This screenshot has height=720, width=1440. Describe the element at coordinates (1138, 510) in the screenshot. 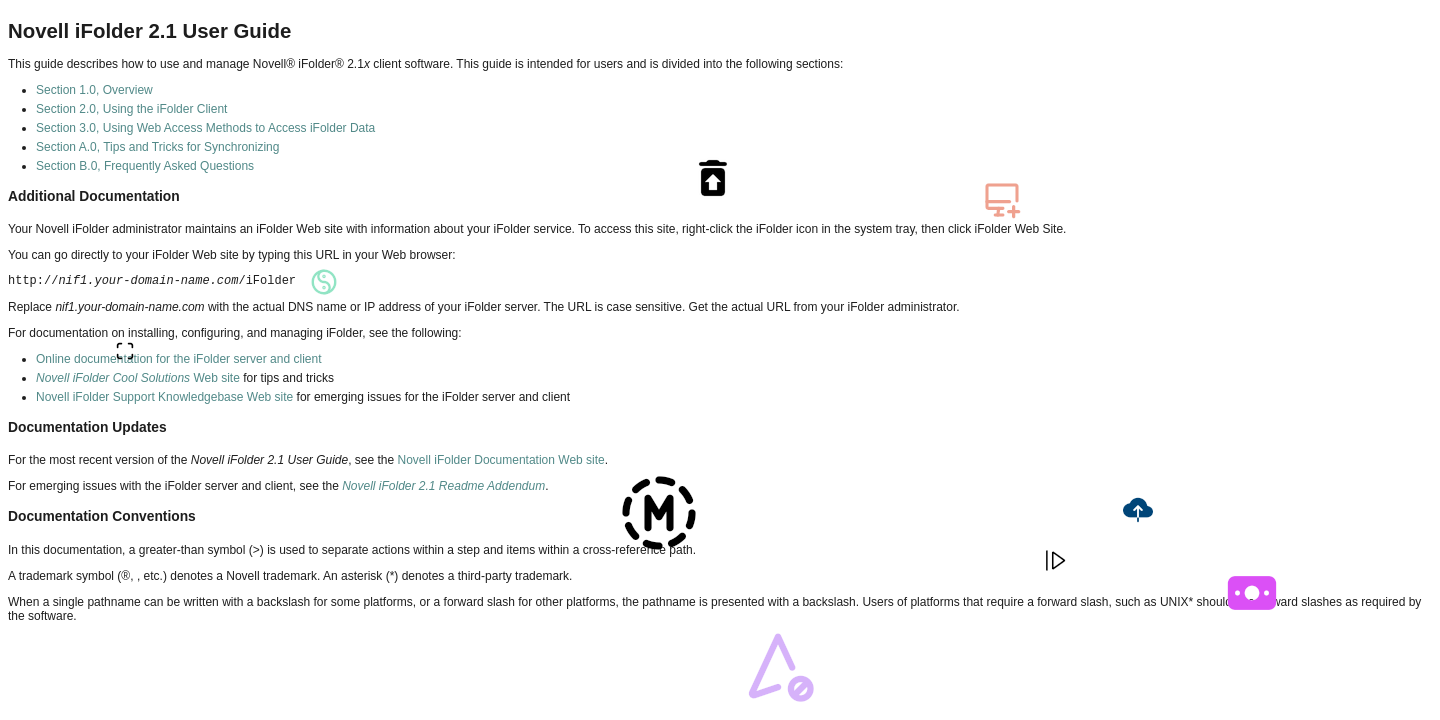

I see `upload a file to the cloud` at that location.